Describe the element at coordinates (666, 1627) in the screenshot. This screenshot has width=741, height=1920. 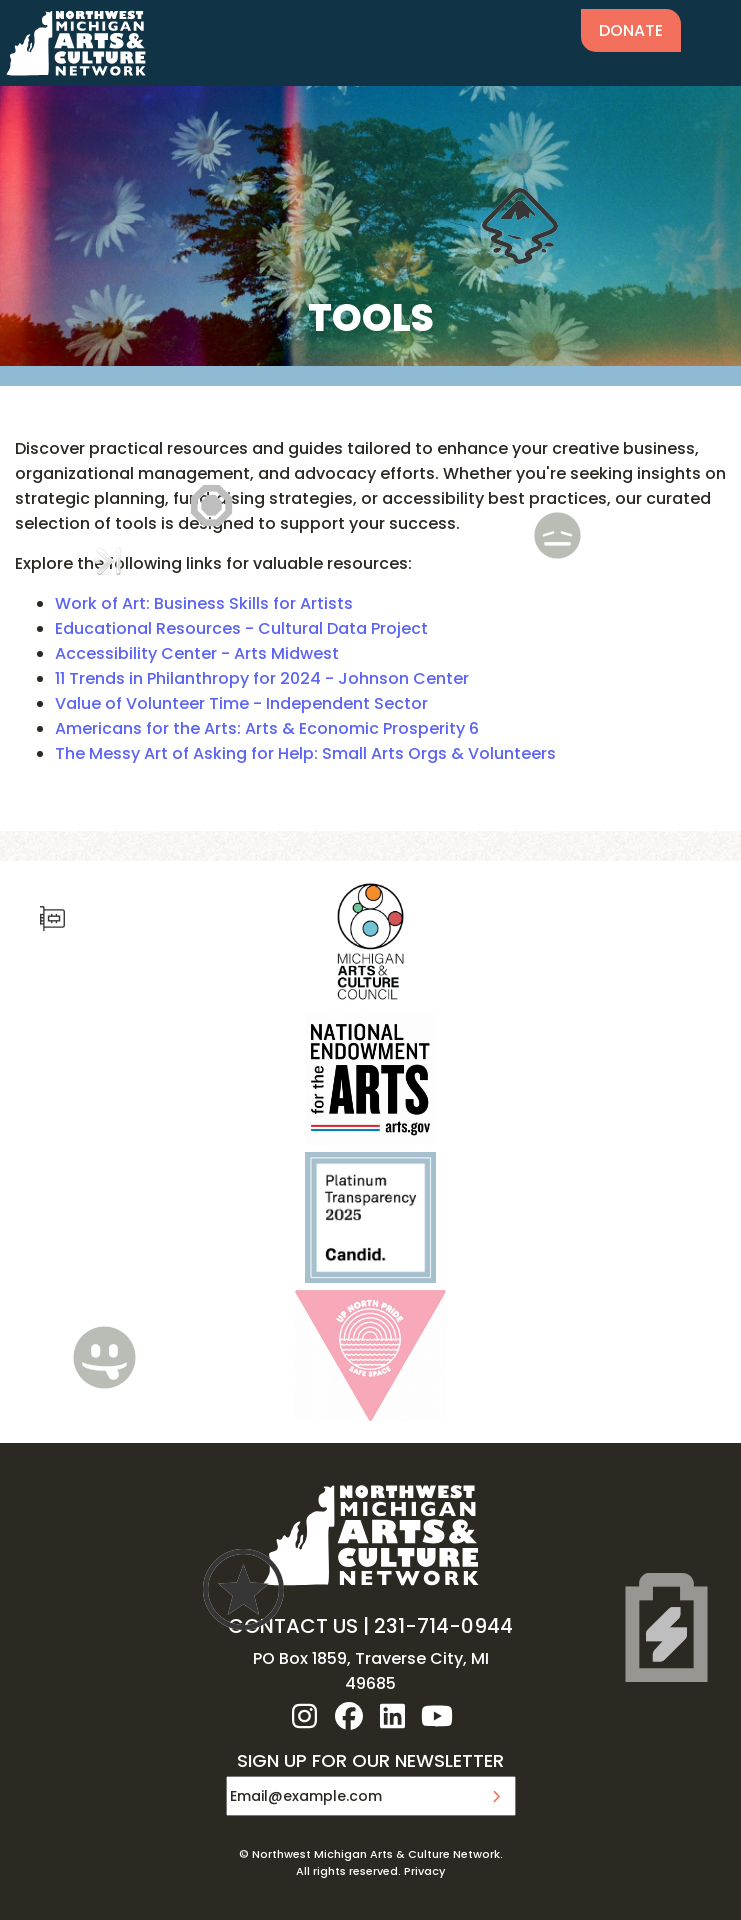
I see `indicates device is connected to power` at that location.